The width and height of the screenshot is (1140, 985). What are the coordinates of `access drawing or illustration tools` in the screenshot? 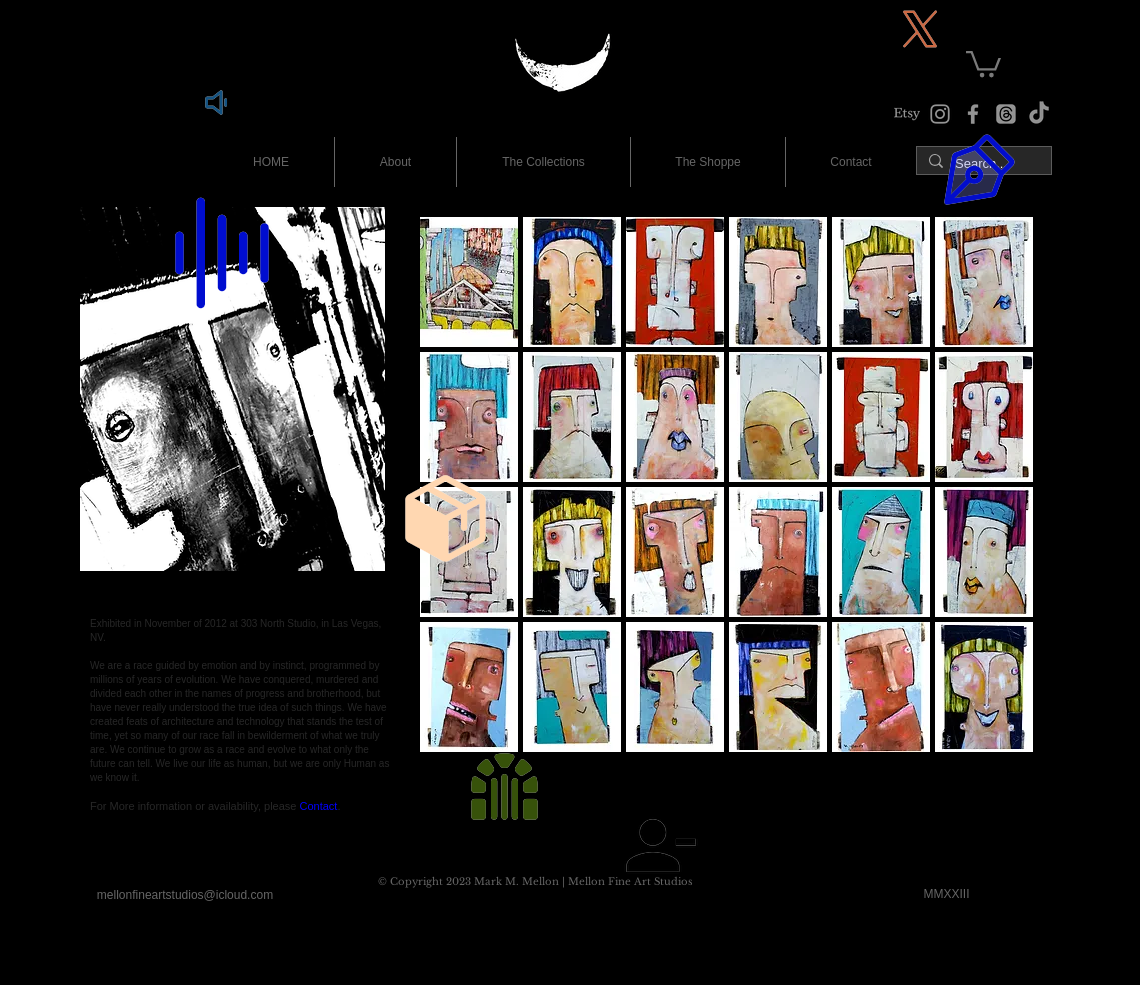 It's located at (975, 173).